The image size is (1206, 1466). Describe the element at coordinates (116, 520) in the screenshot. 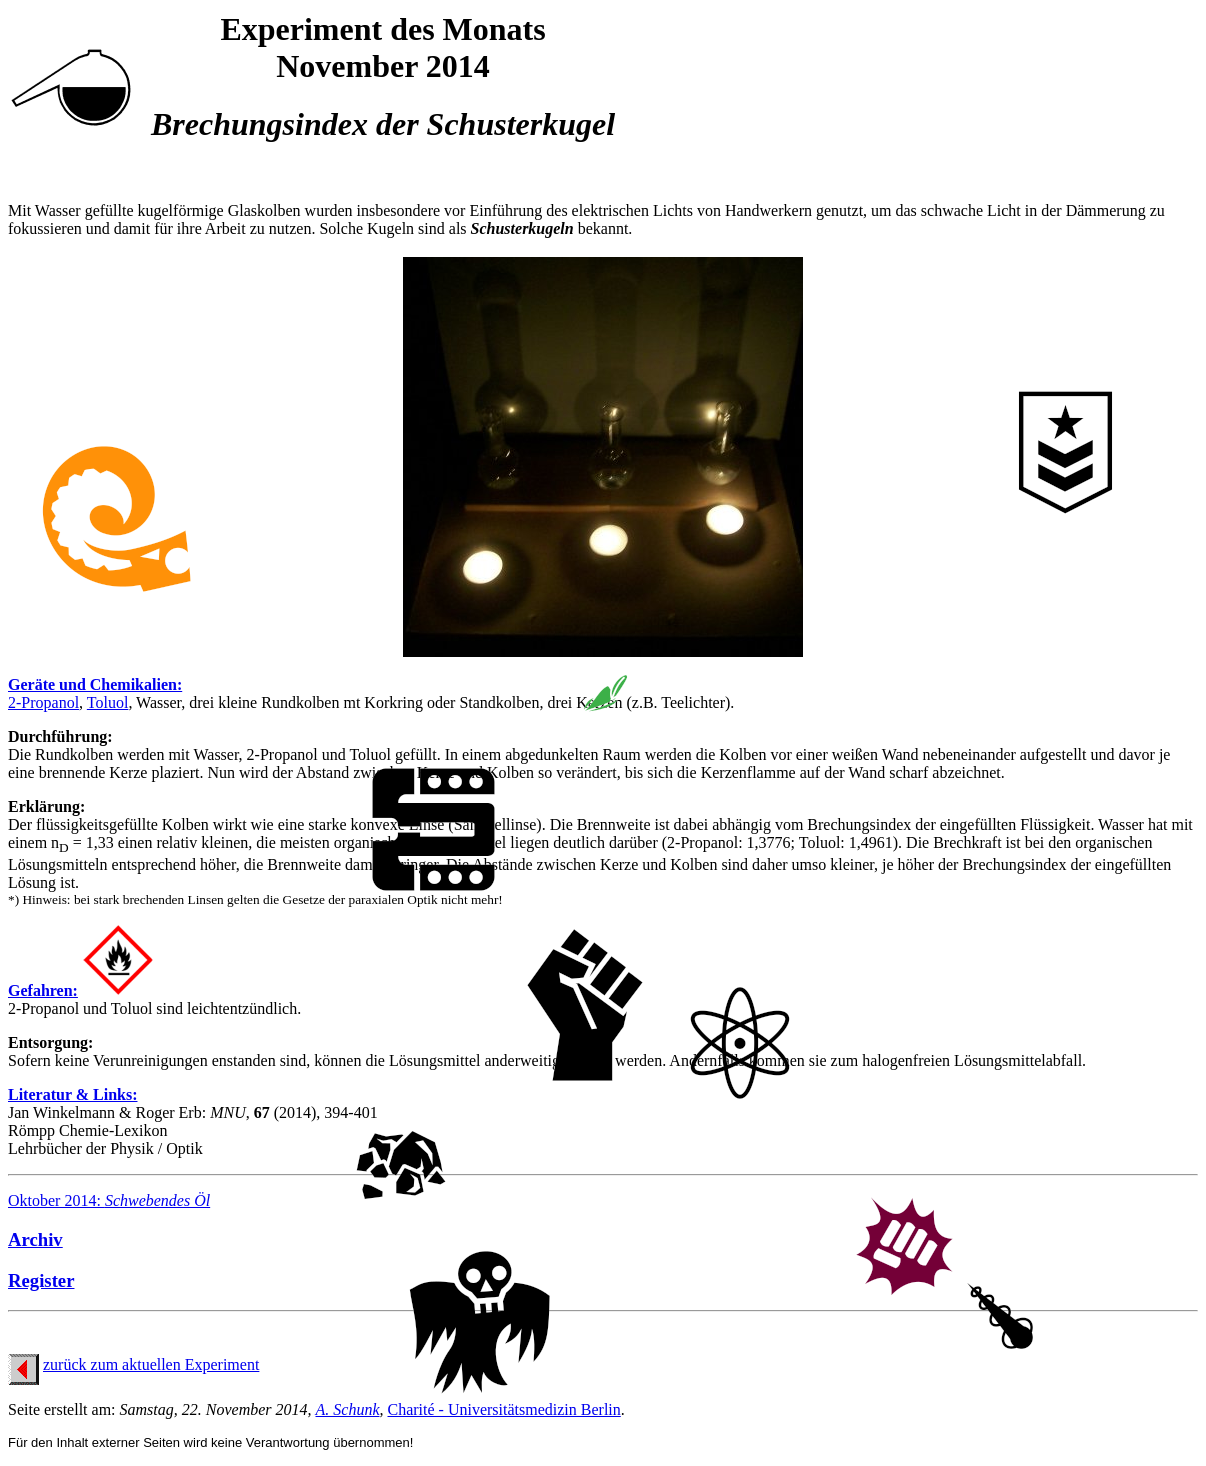

I see `access dragon or mythical creature content` at that location.